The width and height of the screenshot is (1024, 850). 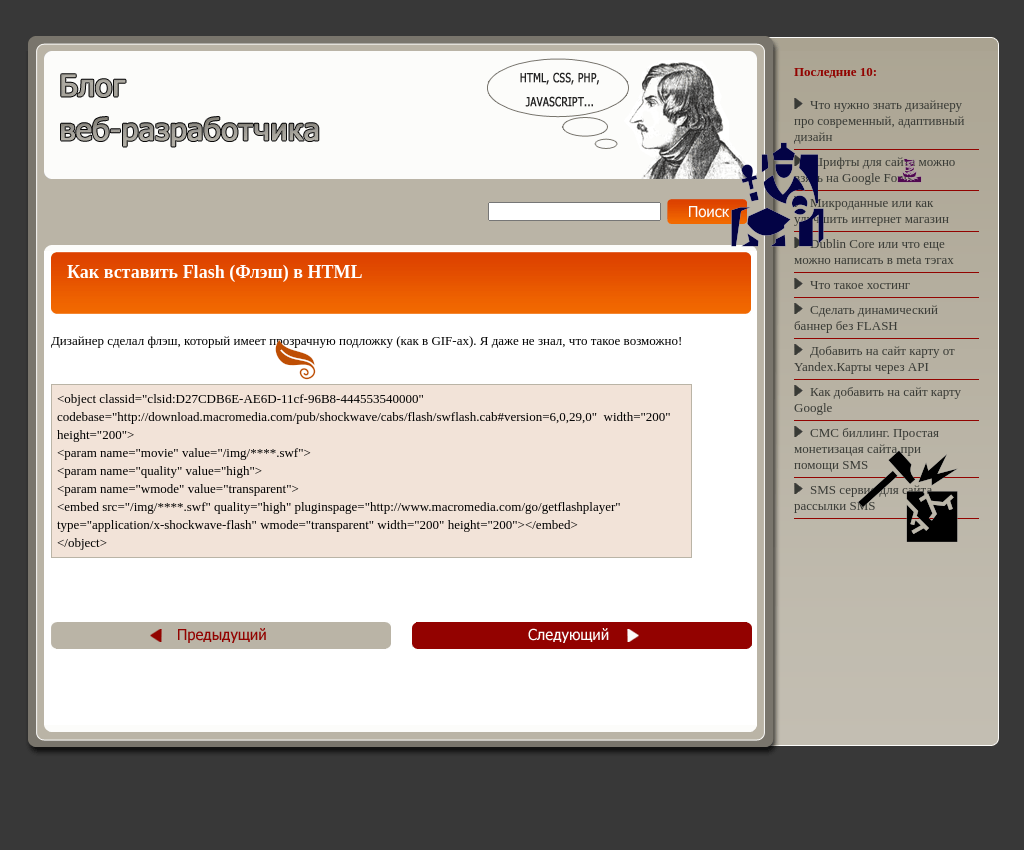 What do you see at coordinates (777, 194) in the screenshot?
I see `the emperor tarot card` at bounding box center [777, 194].